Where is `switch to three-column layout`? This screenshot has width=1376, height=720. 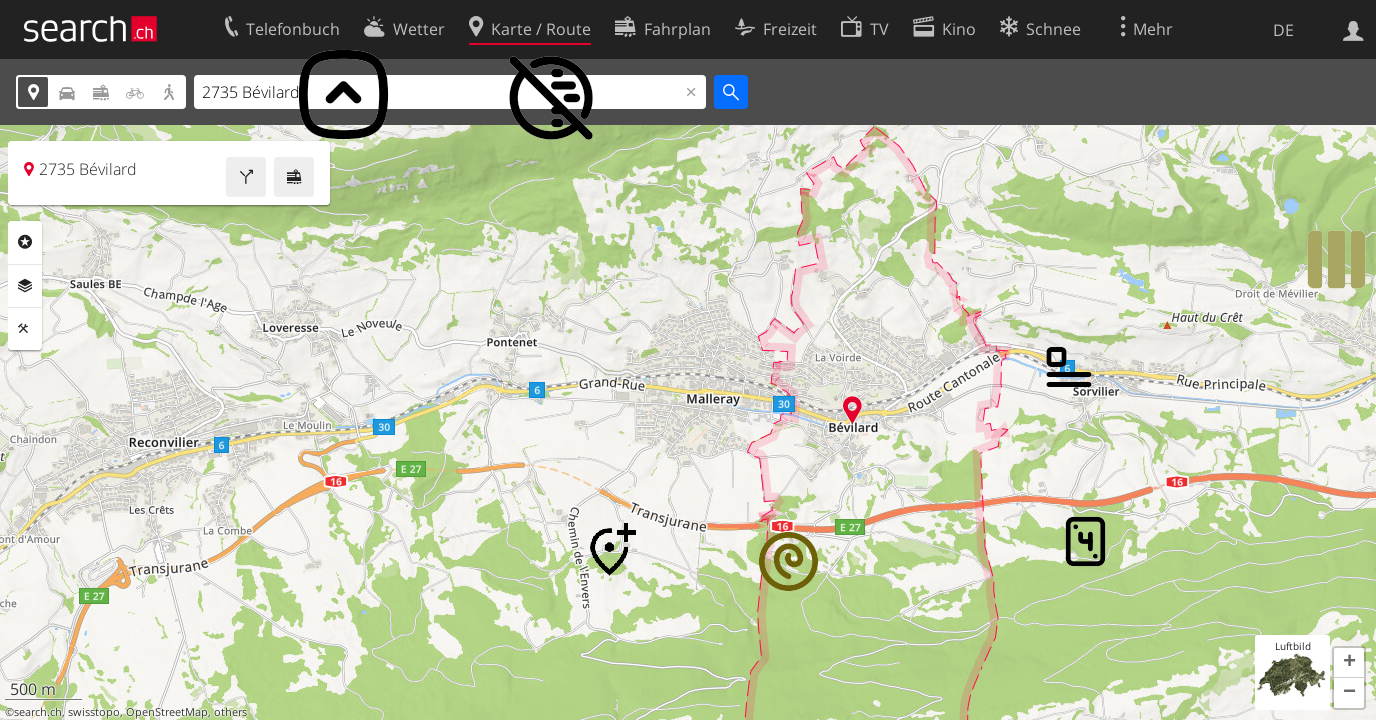
switch to three-column layout is located at coordinates (1336, 259).